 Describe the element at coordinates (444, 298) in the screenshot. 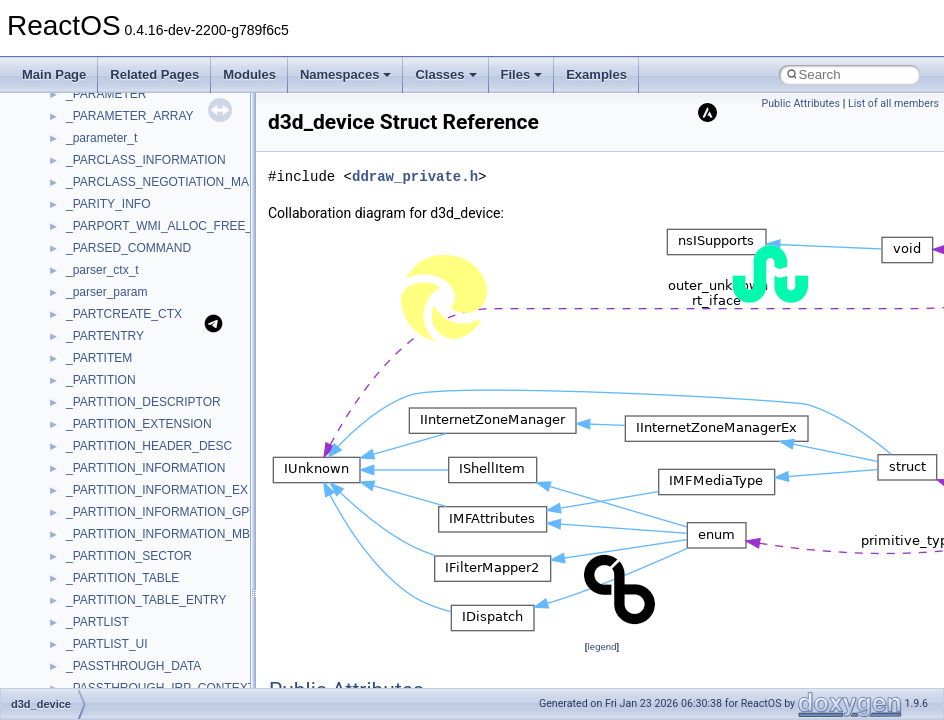

I see `open microsoft edge browser` at that location.